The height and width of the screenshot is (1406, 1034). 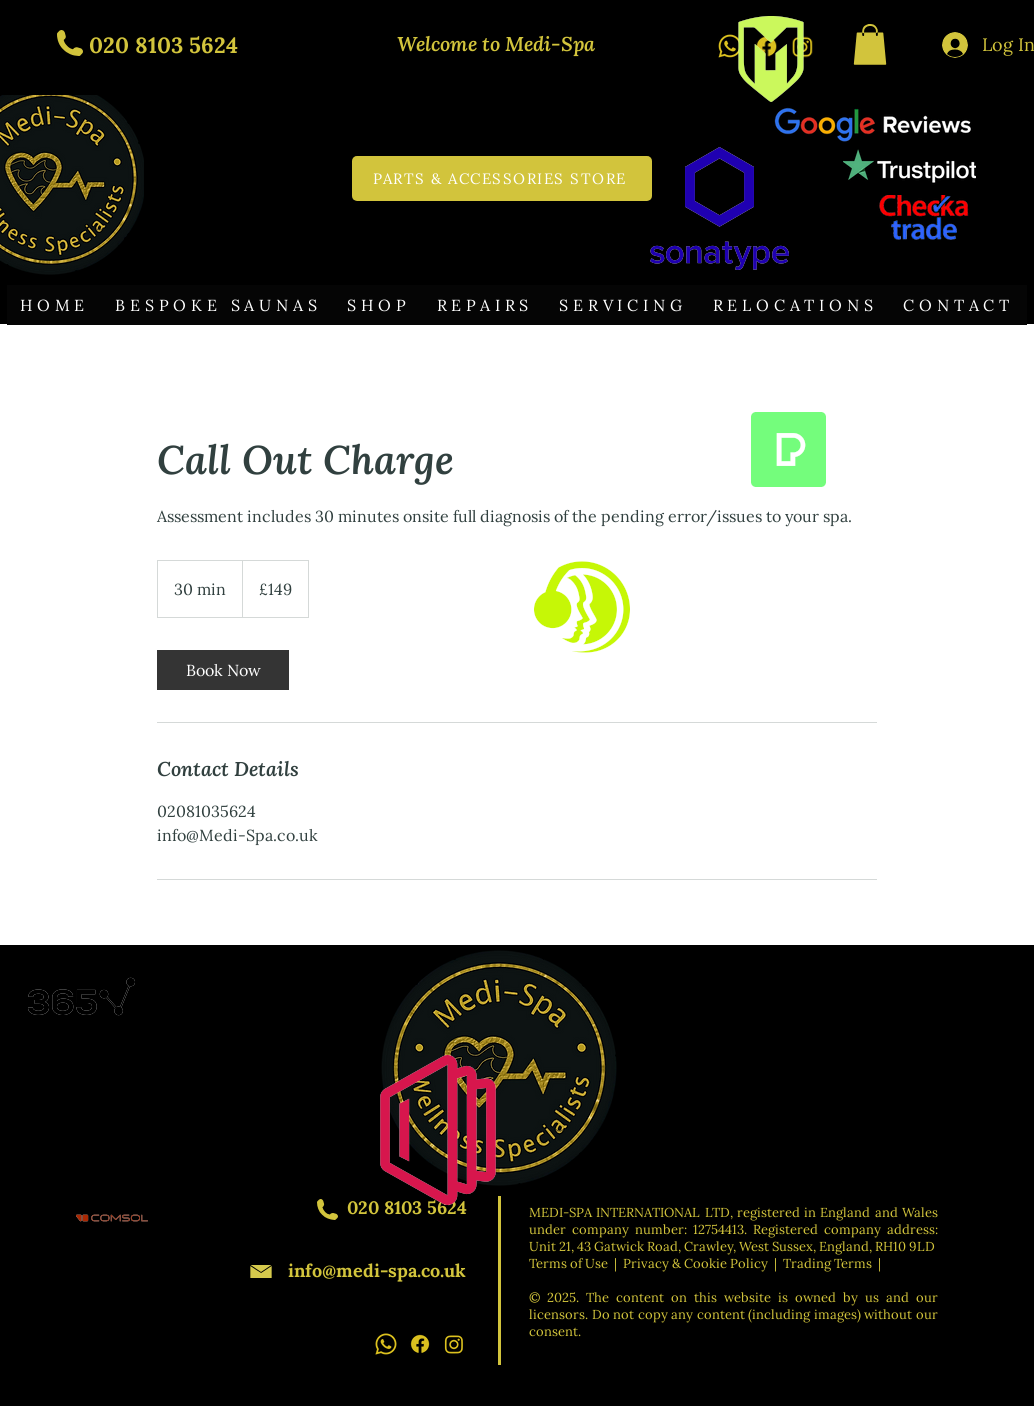 What do you see at coordinates (582, 607) in the screenshot?
I see `open TeamSpeak voice chat application` at bounding box center [582, 607].